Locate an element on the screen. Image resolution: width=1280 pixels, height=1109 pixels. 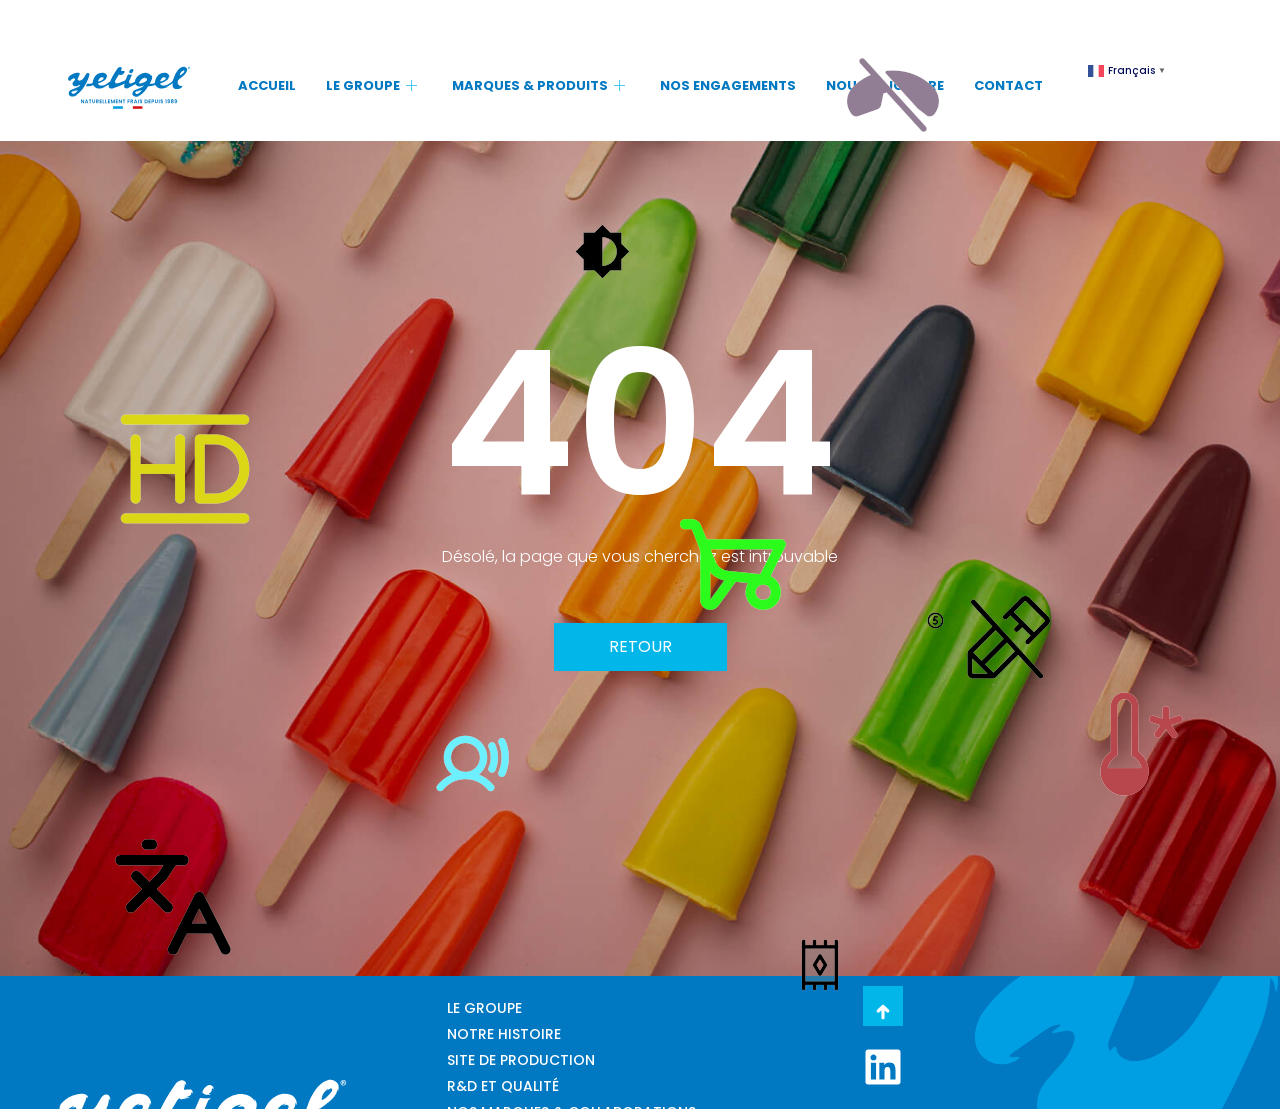
adjust screen brightness level is located at coordinates (602, 251).